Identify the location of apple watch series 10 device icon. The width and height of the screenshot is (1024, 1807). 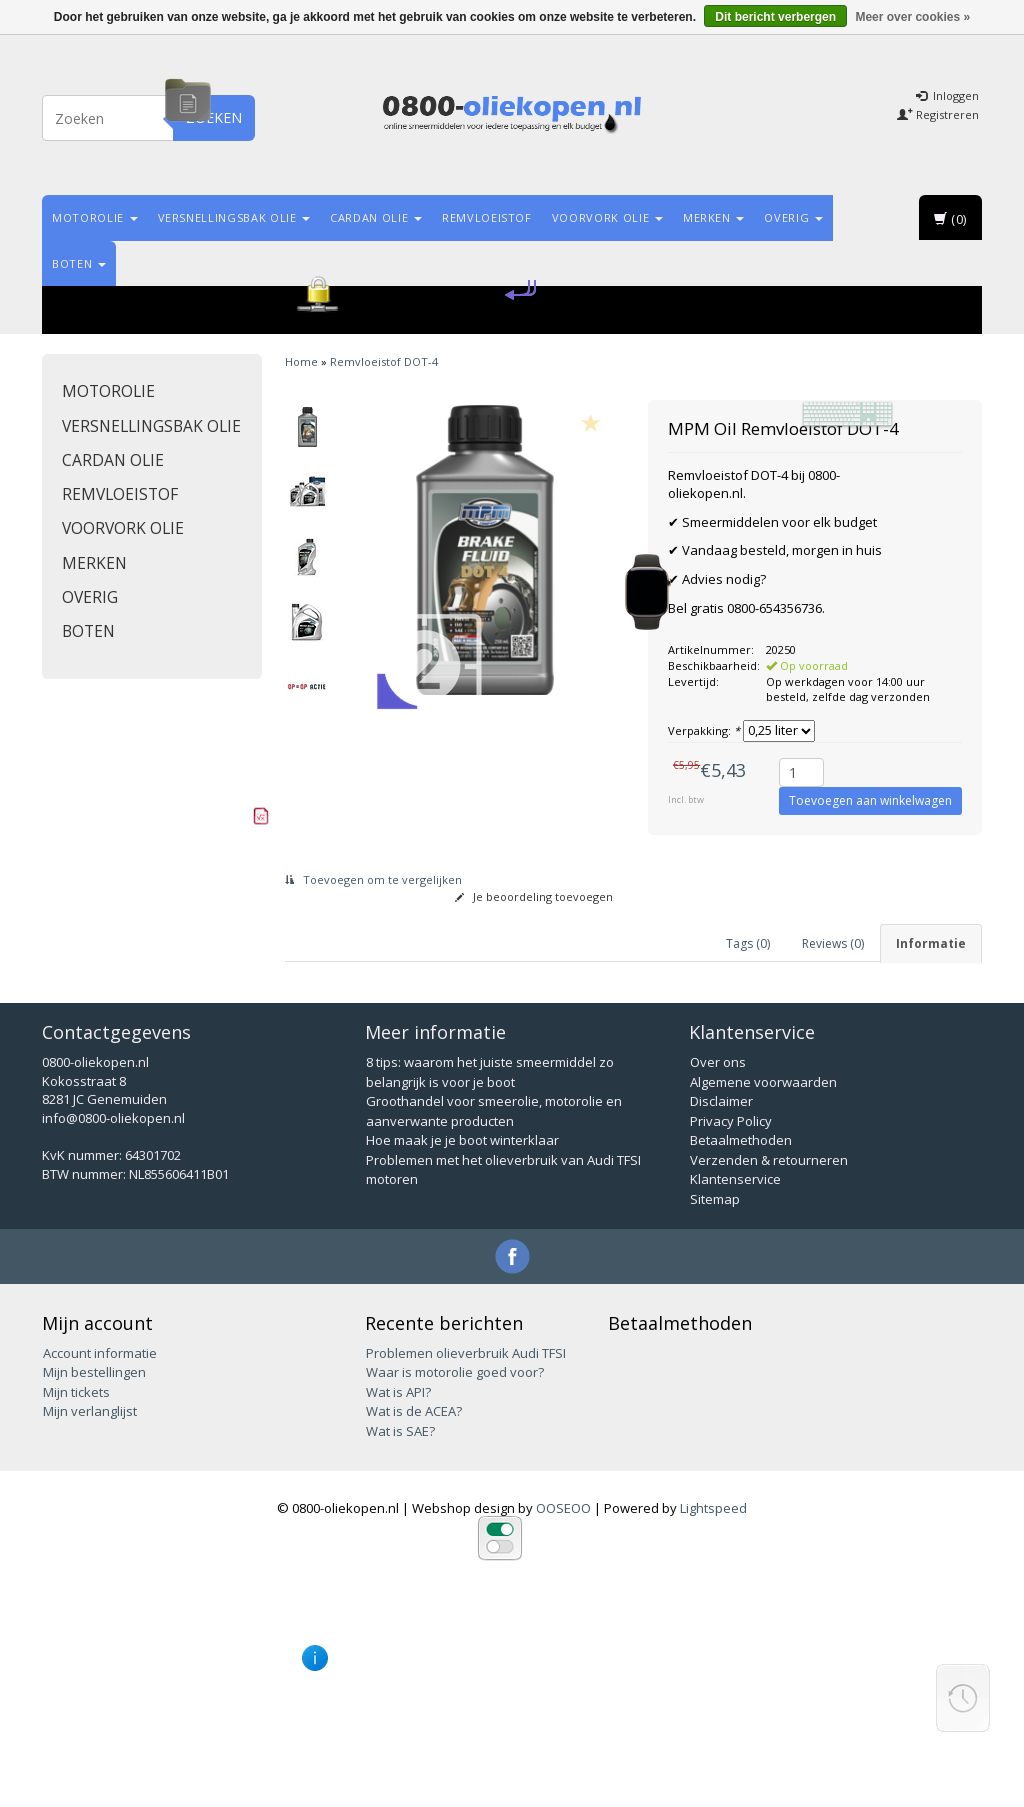
(647, 592).